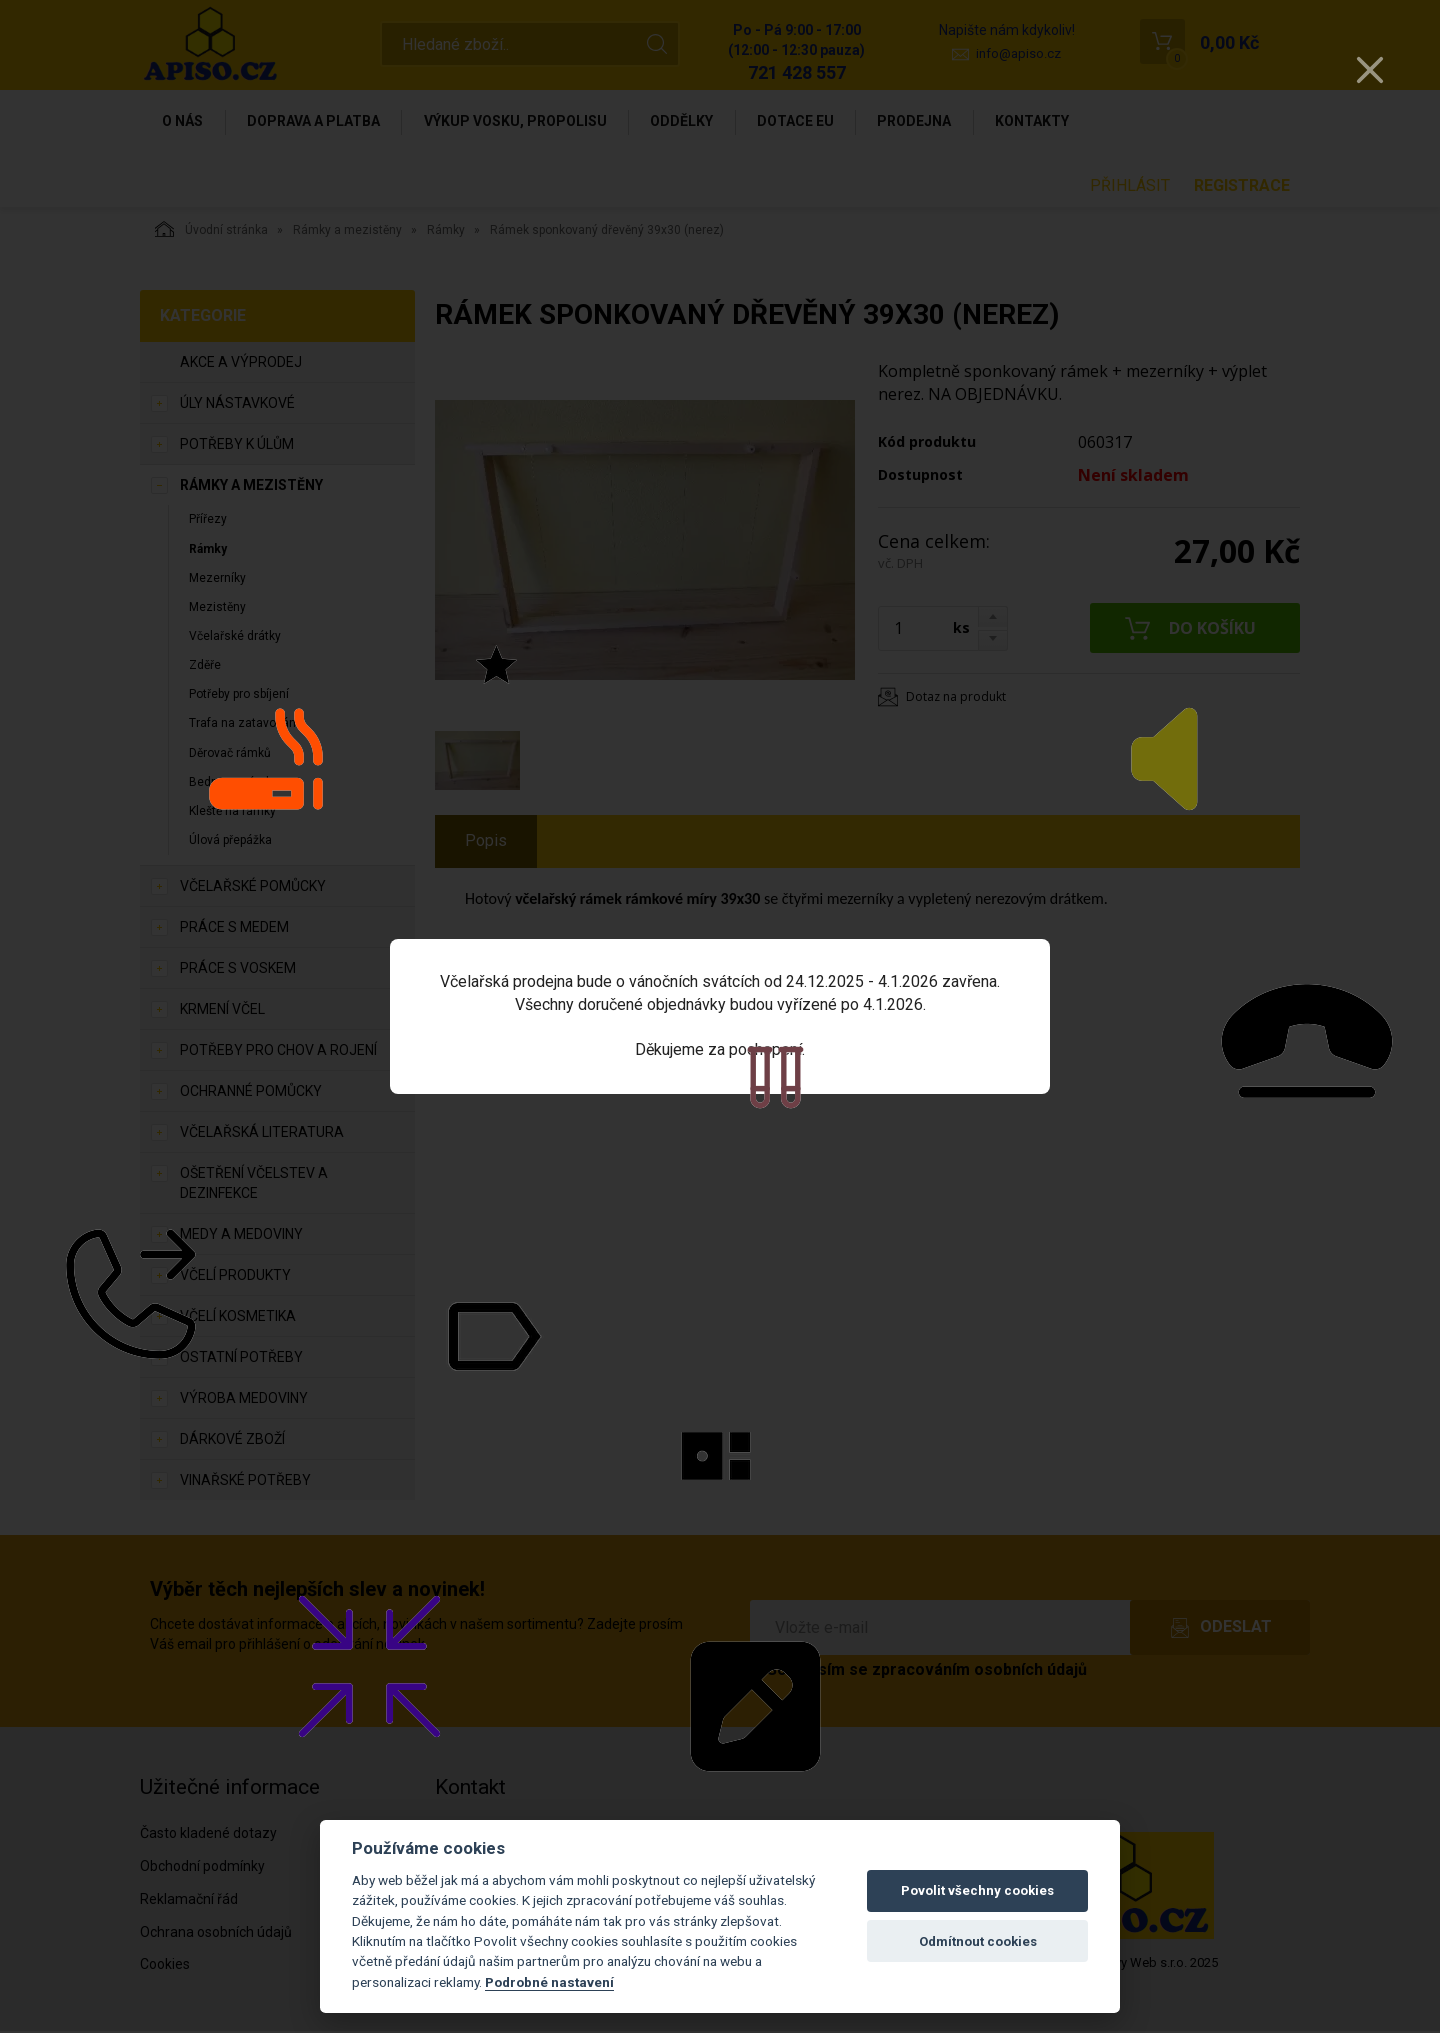 Image resolution: width=1440 pixels, height=2033 pixels. What do you see at coordinates (1307, 1041) in the screenshot?
I see `end the current phone call` at bounding box center [1307, 1041].